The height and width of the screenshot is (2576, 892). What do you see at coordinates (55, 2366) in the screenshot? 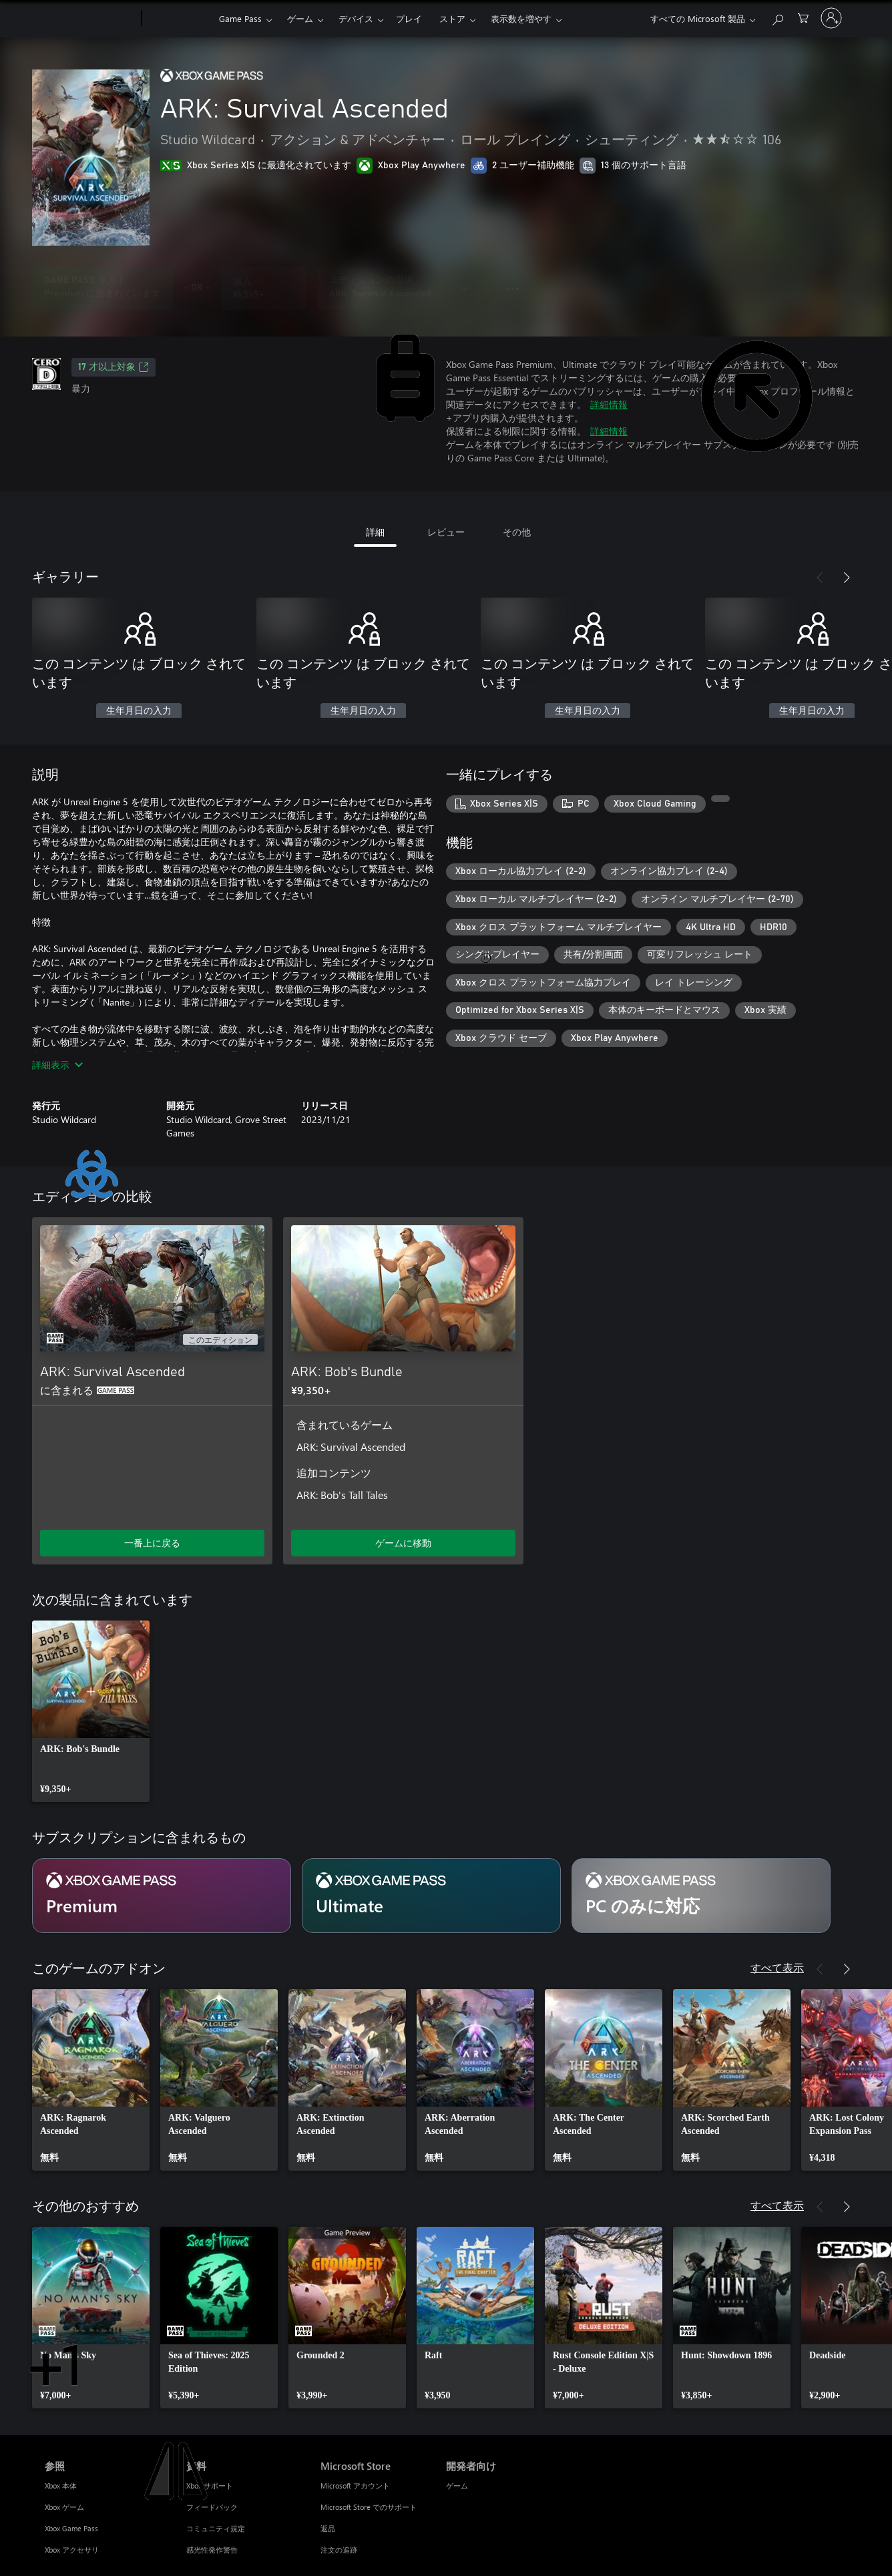
I see `add one to a count or quantity` at bounding box center [55, 2366].